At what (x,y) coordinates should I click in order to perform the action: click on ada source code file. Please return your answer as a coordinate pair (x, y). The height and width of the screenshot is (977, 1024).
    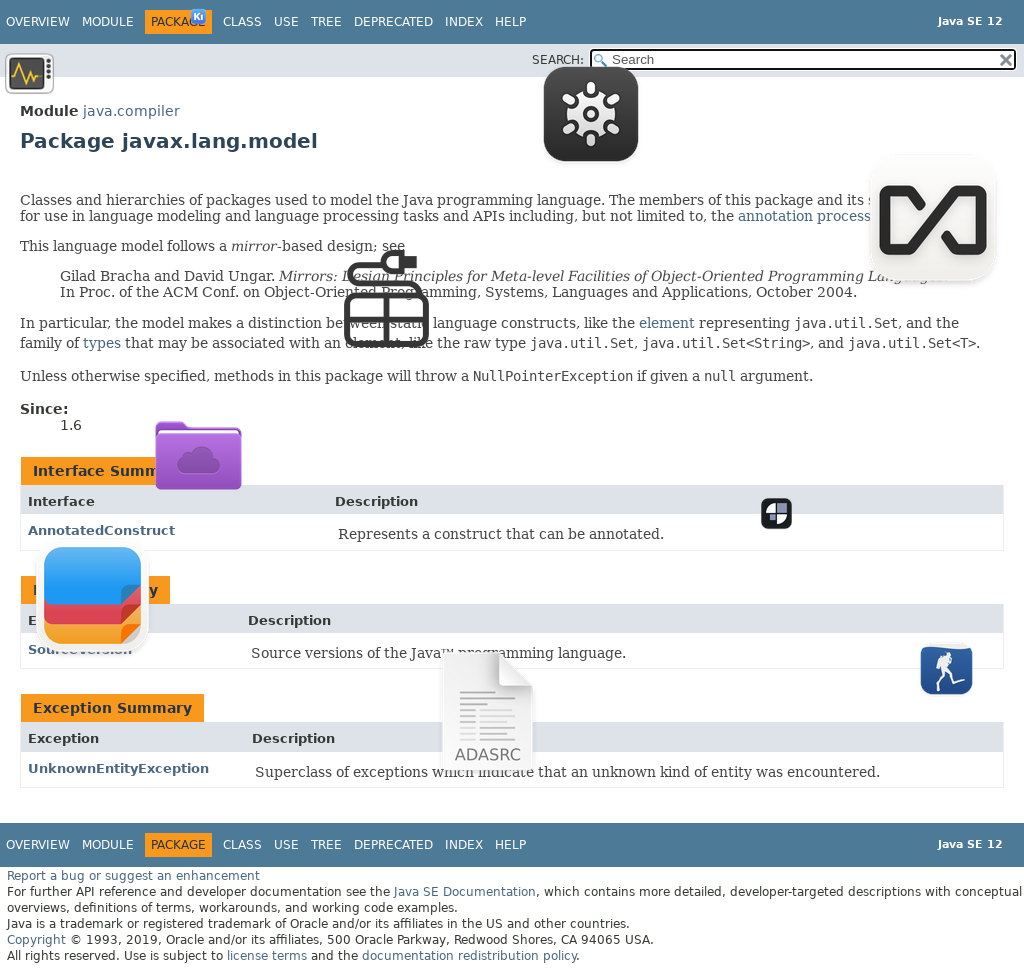
    Looking at the image, I should click on (487, 713).